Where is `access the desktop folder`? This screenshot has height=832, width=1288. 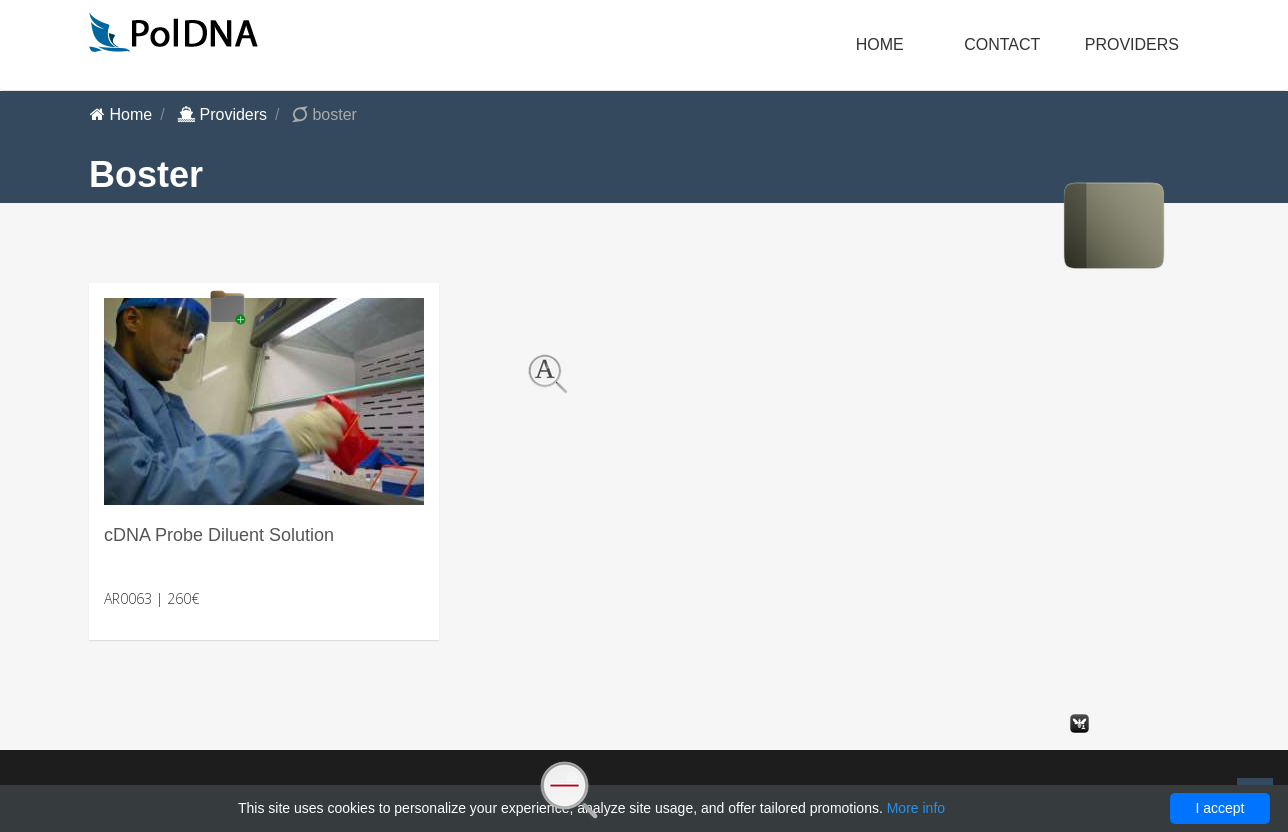
access the desktop folder is located at coordinates (1114, 222).